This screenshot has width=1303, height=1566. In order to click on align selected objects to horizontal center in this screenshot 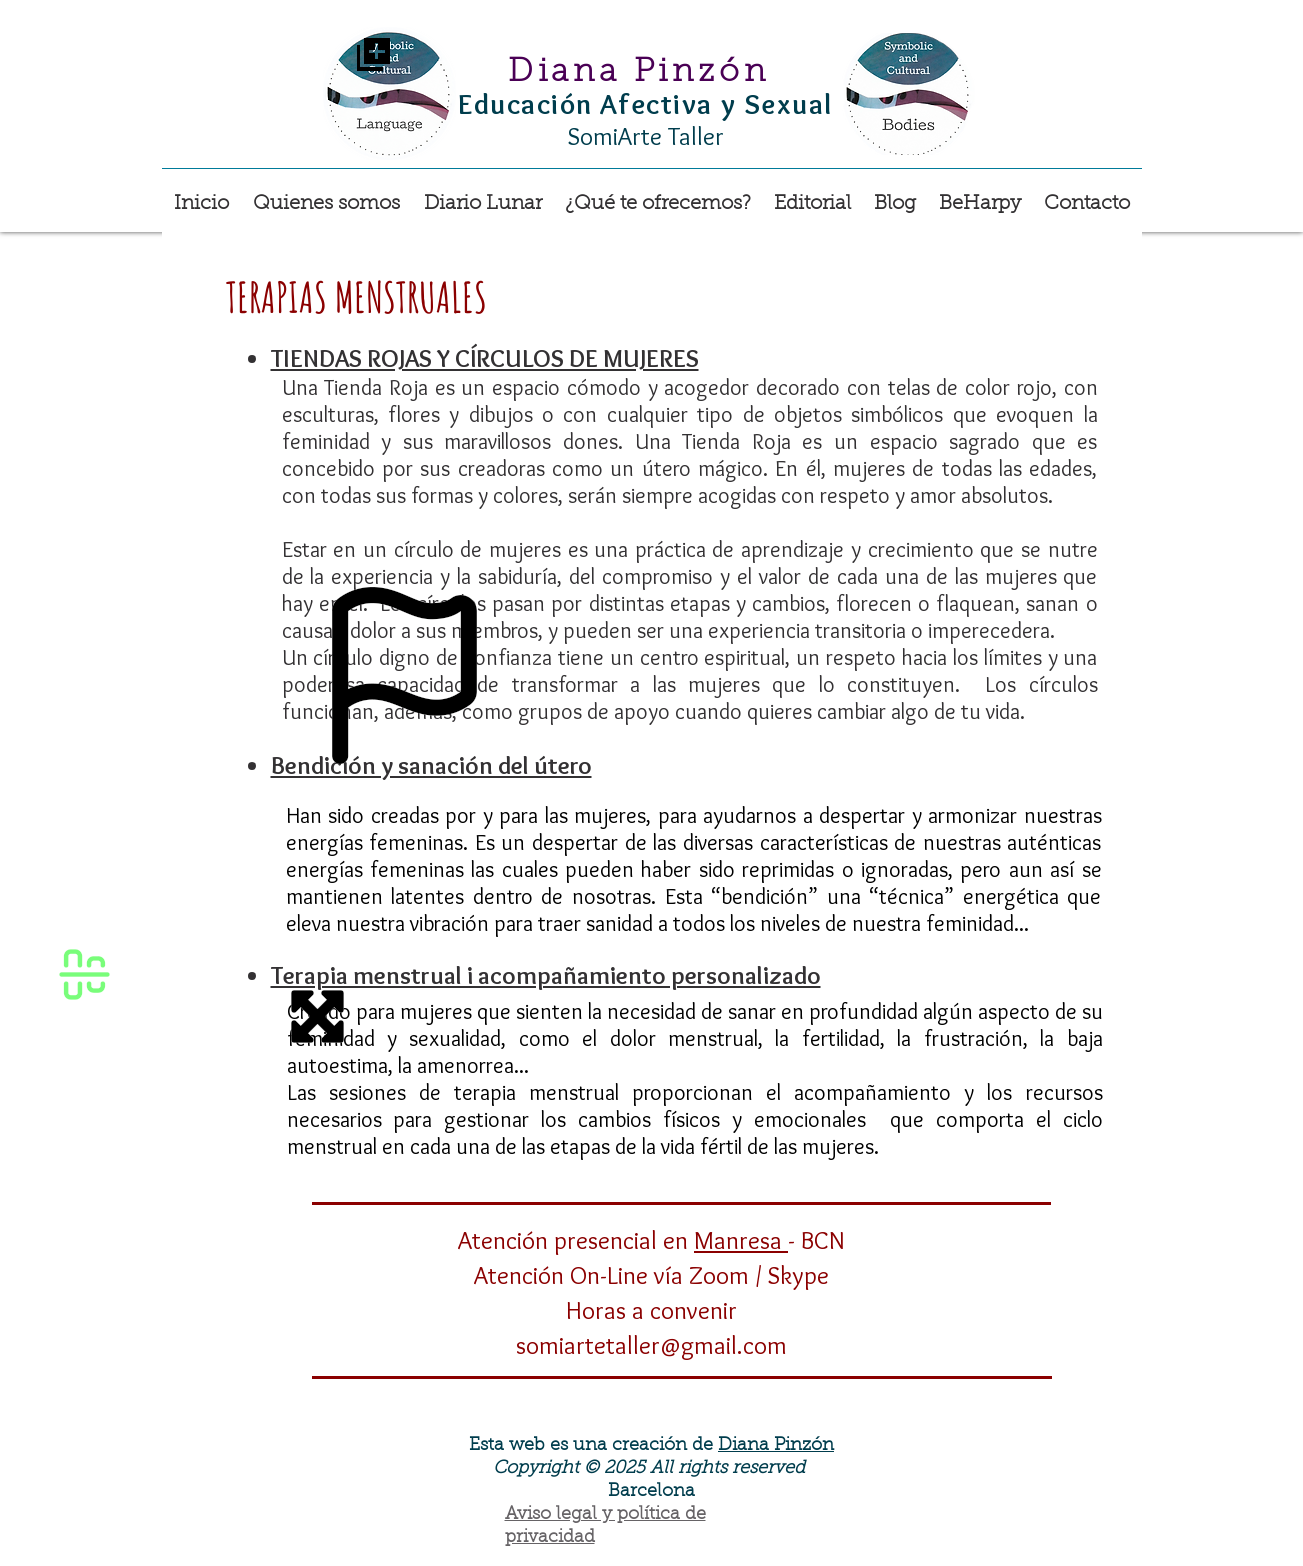, I will do `click(84, 974)`.